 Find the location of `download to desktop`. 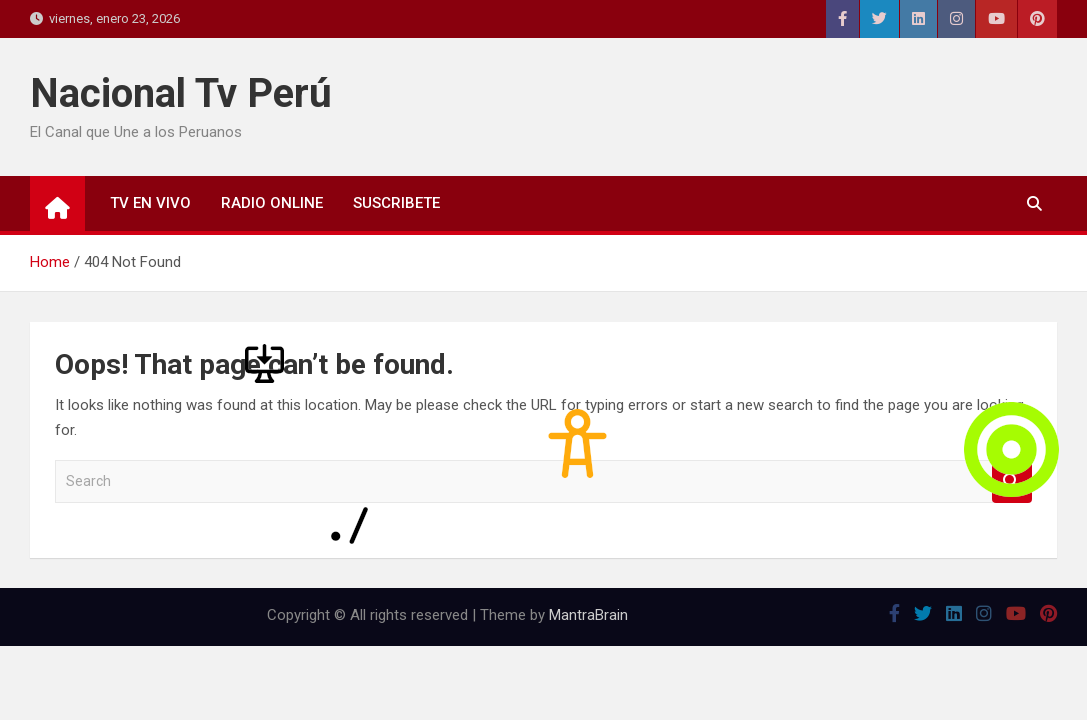

download to desktop is located at coordinates (264, 363).